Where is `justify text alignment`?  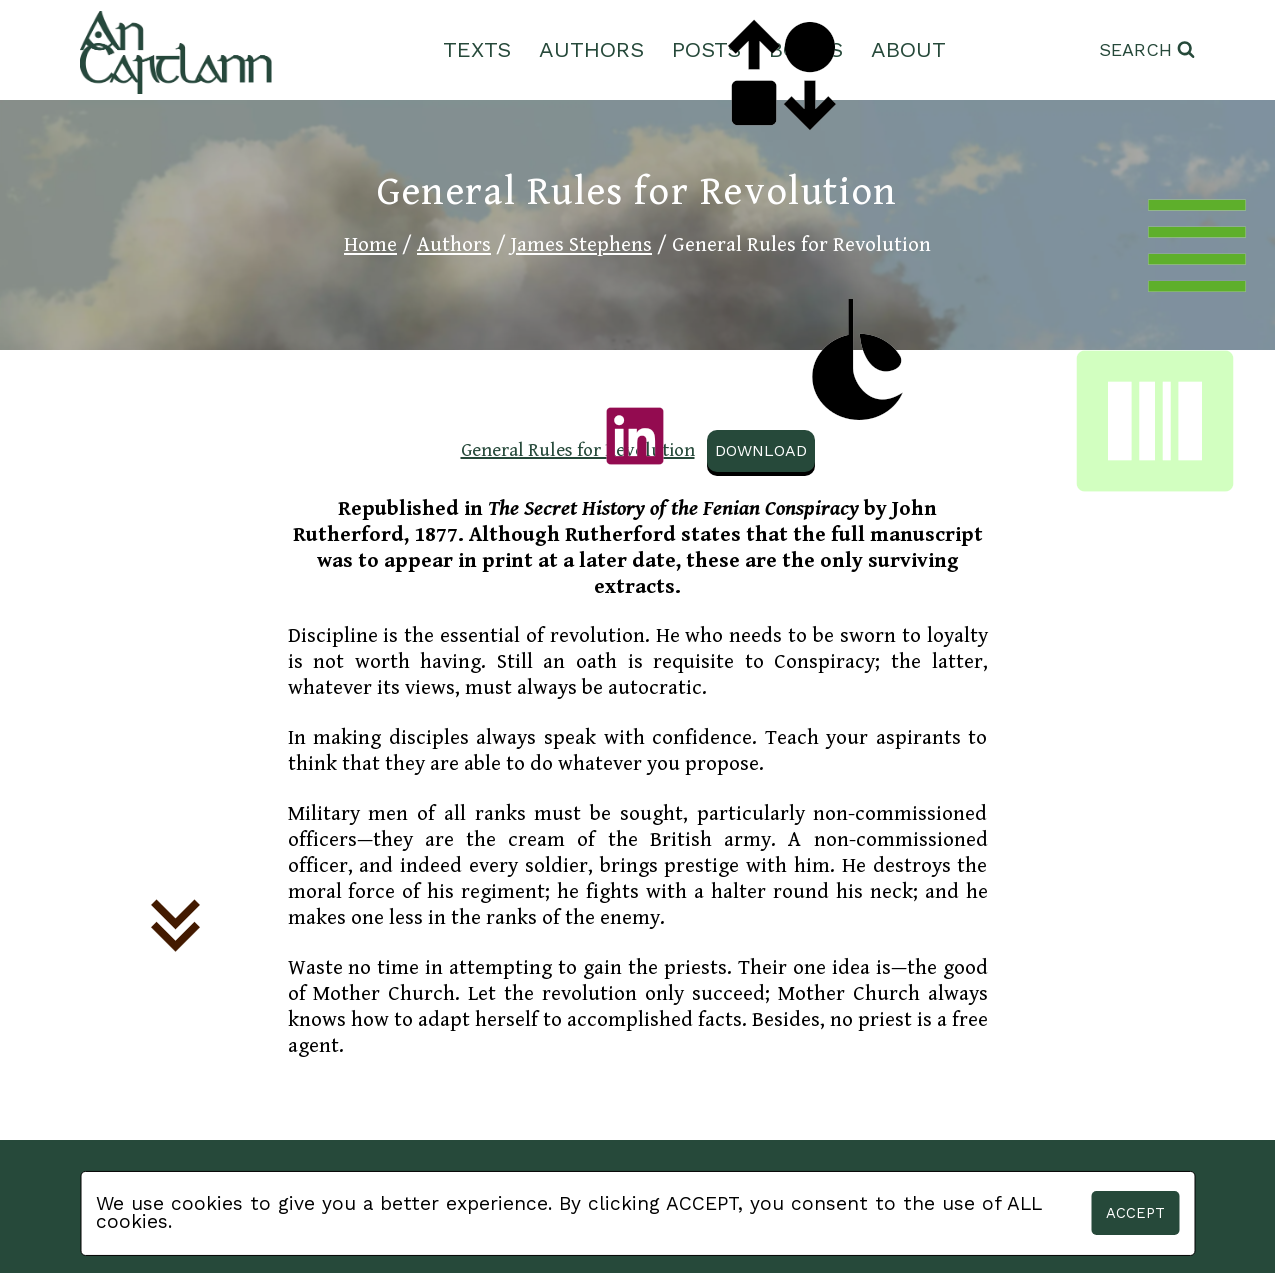 justify text alignment is located at coordinates (1197, 243).